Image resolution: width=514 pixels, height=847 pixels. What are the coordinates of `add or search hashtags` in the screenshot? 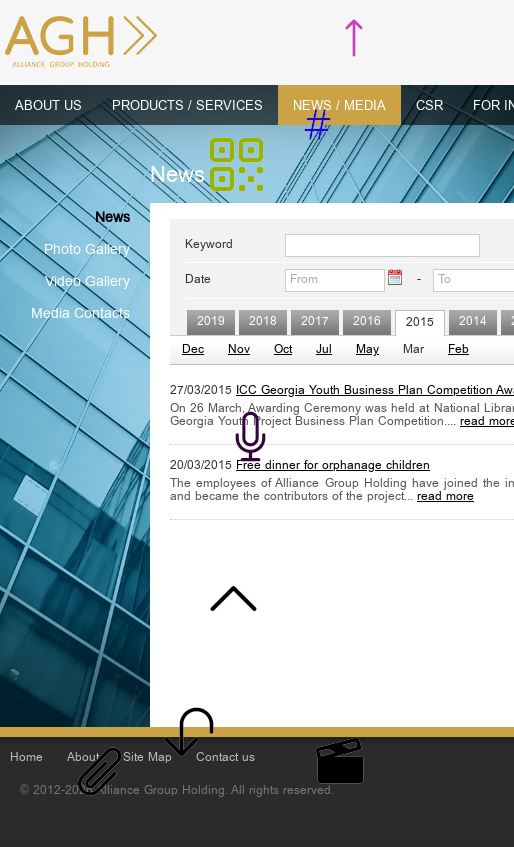 It's located at (317, 124).